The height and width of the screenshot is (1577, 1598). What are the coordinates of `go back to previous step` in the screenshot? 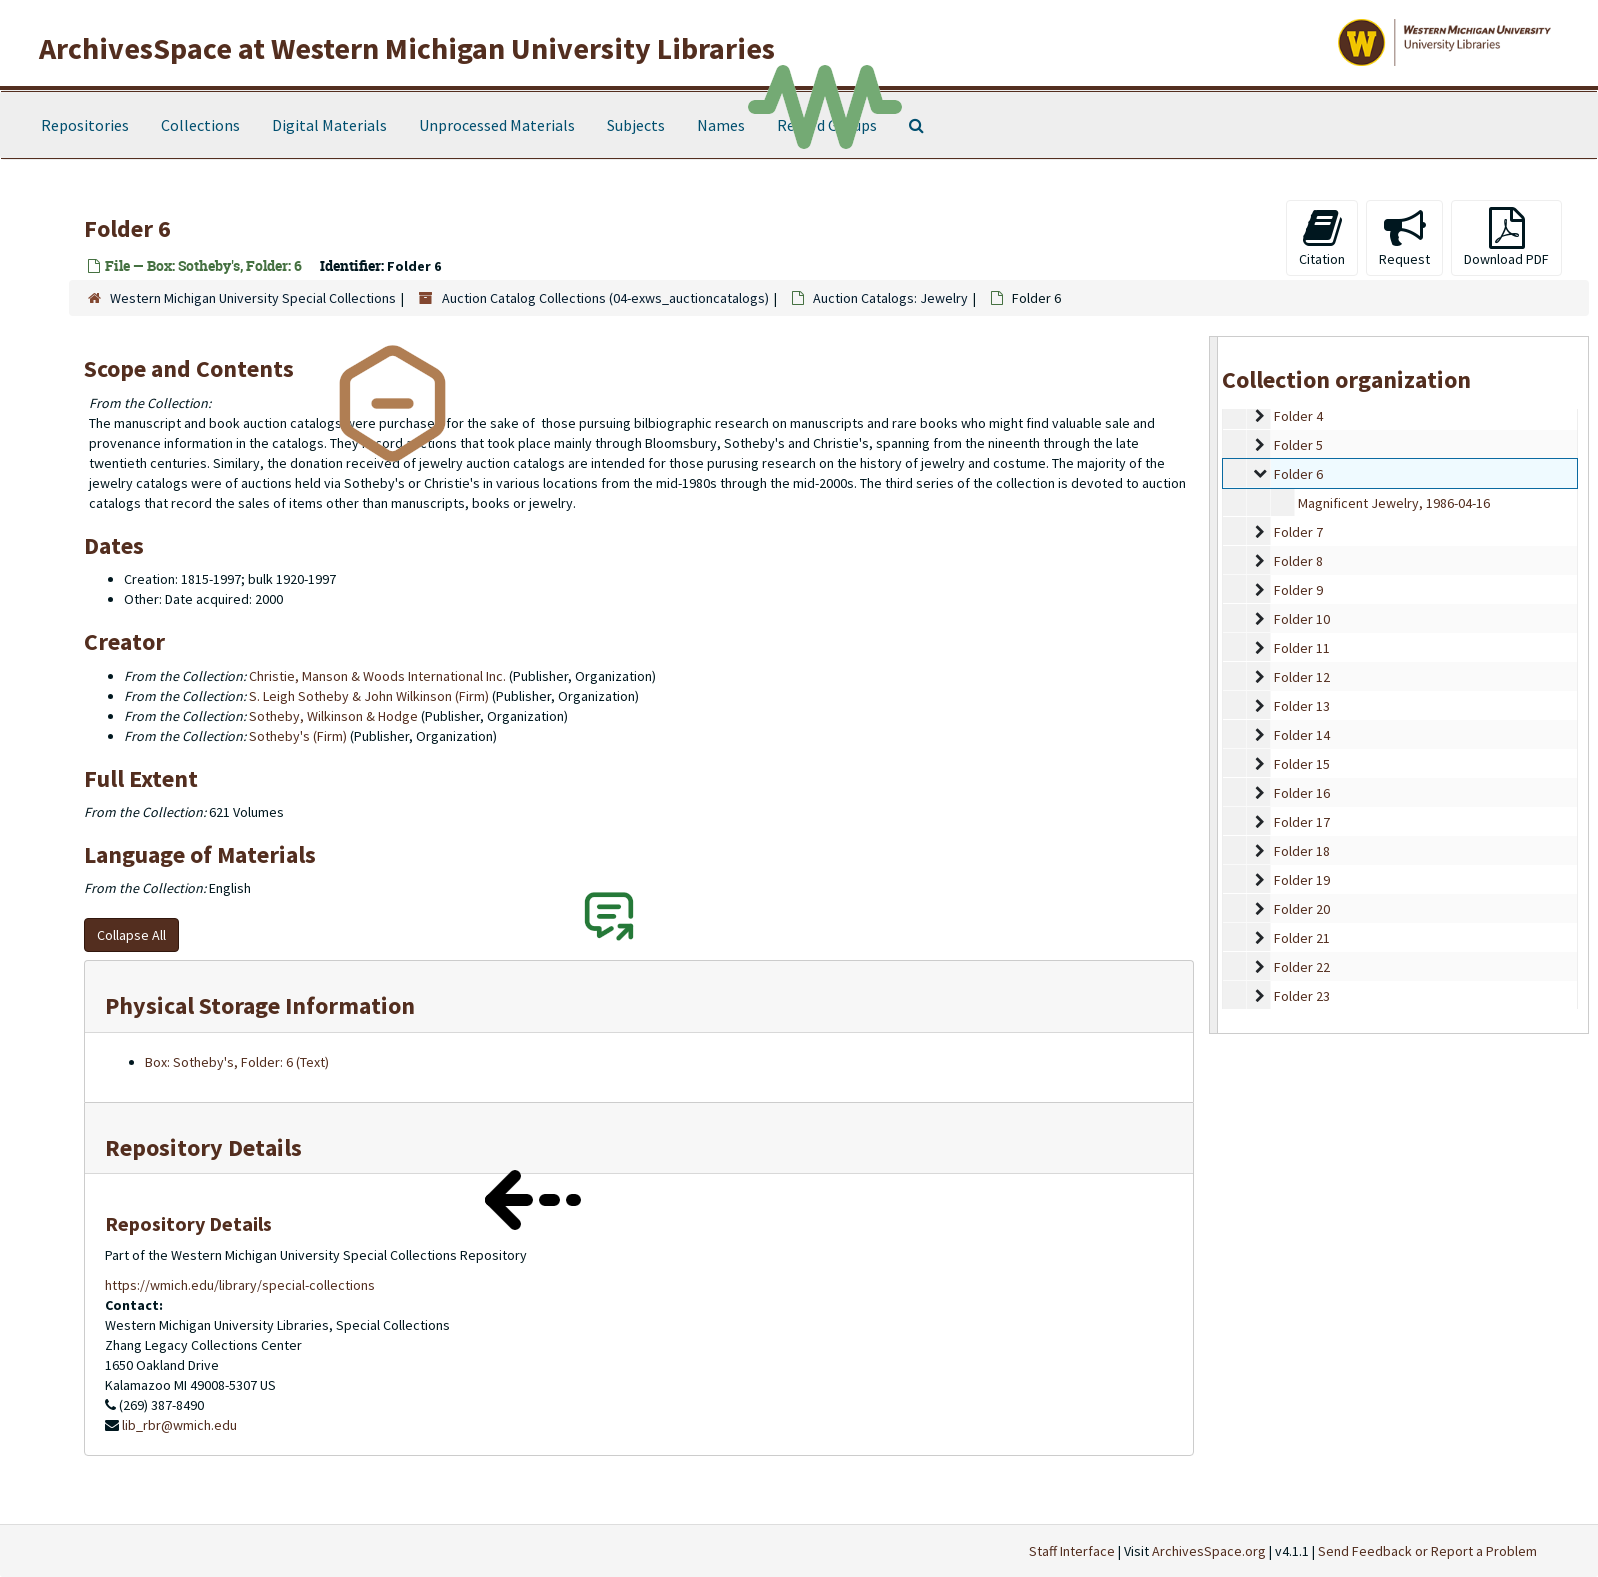 It's located at (533, 1200).